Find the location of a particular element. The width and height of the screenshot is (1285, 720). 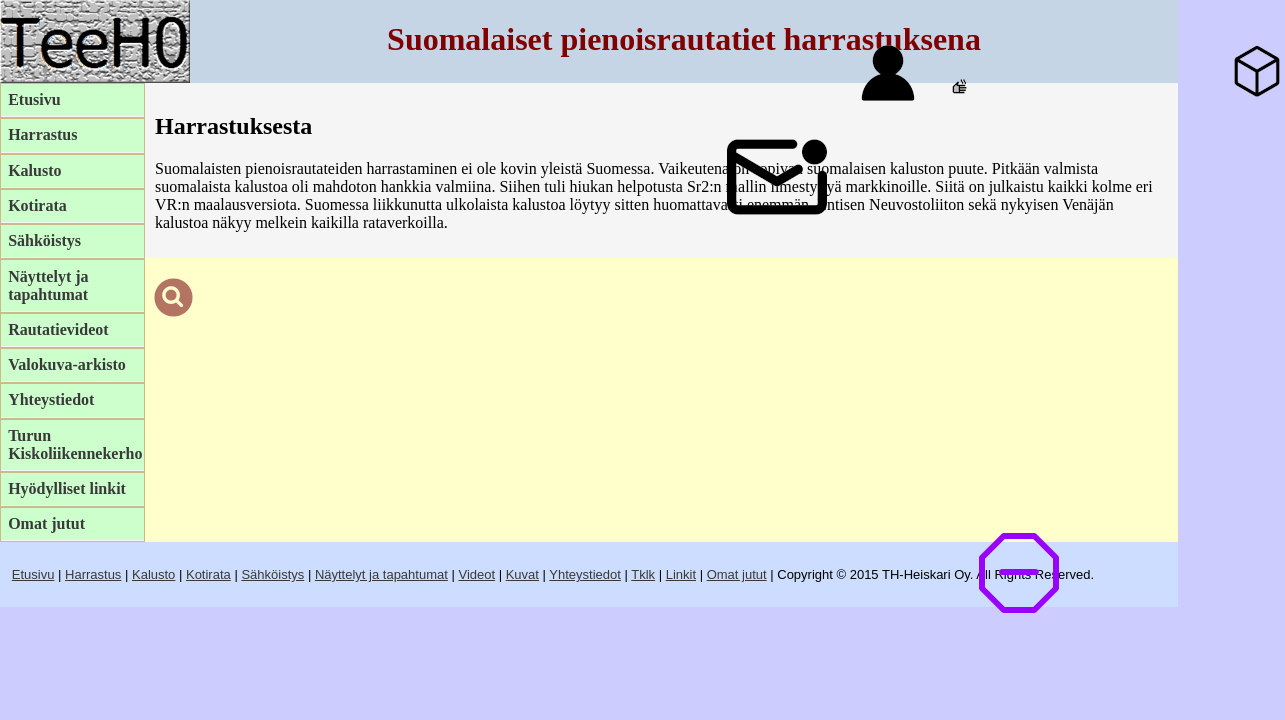

hand dryer available in this location is located at coordinates (960, 86).